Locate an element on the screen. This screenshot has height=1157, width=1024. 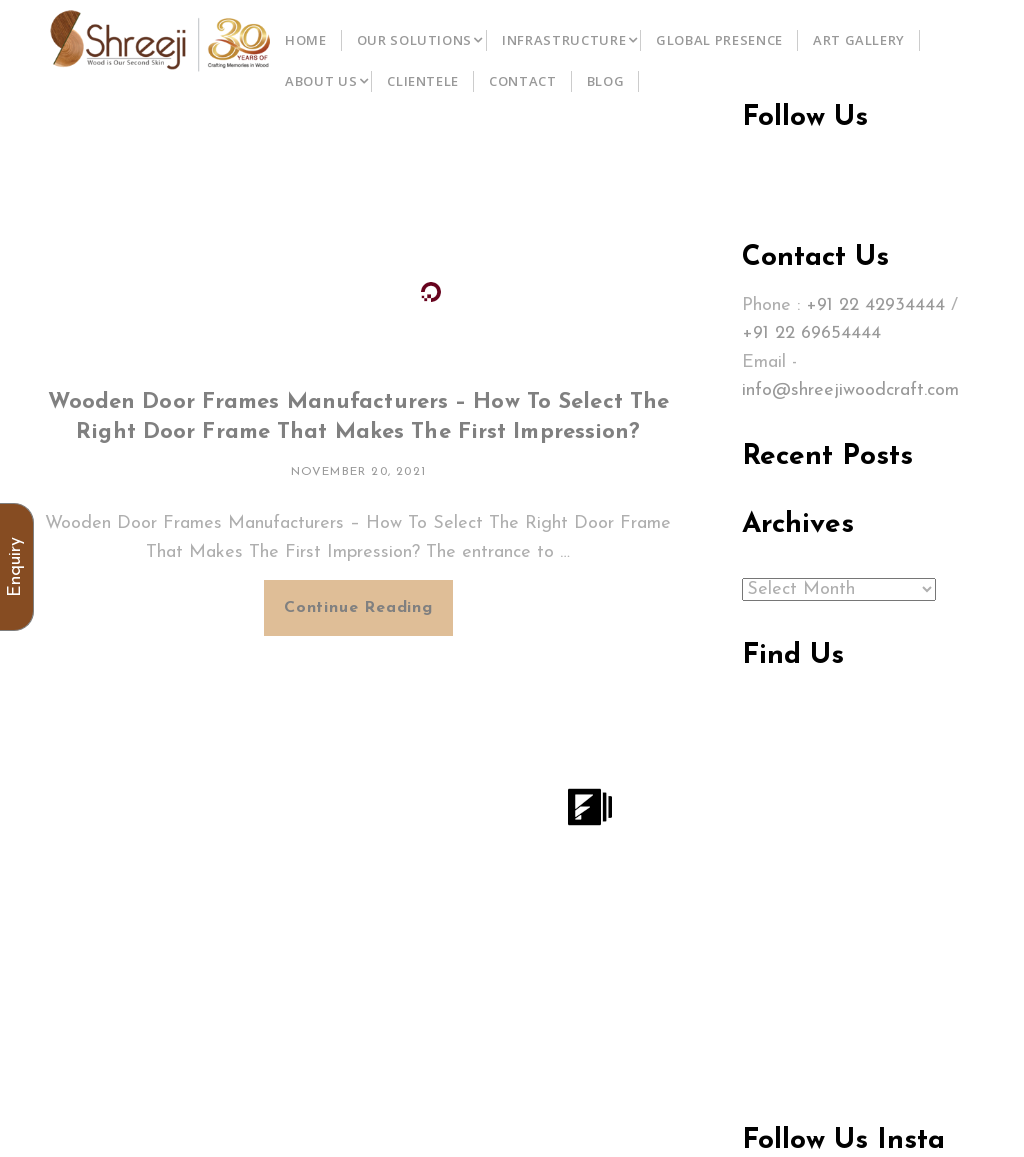
DigitalOcean logo is located at coordinates (431, 292).